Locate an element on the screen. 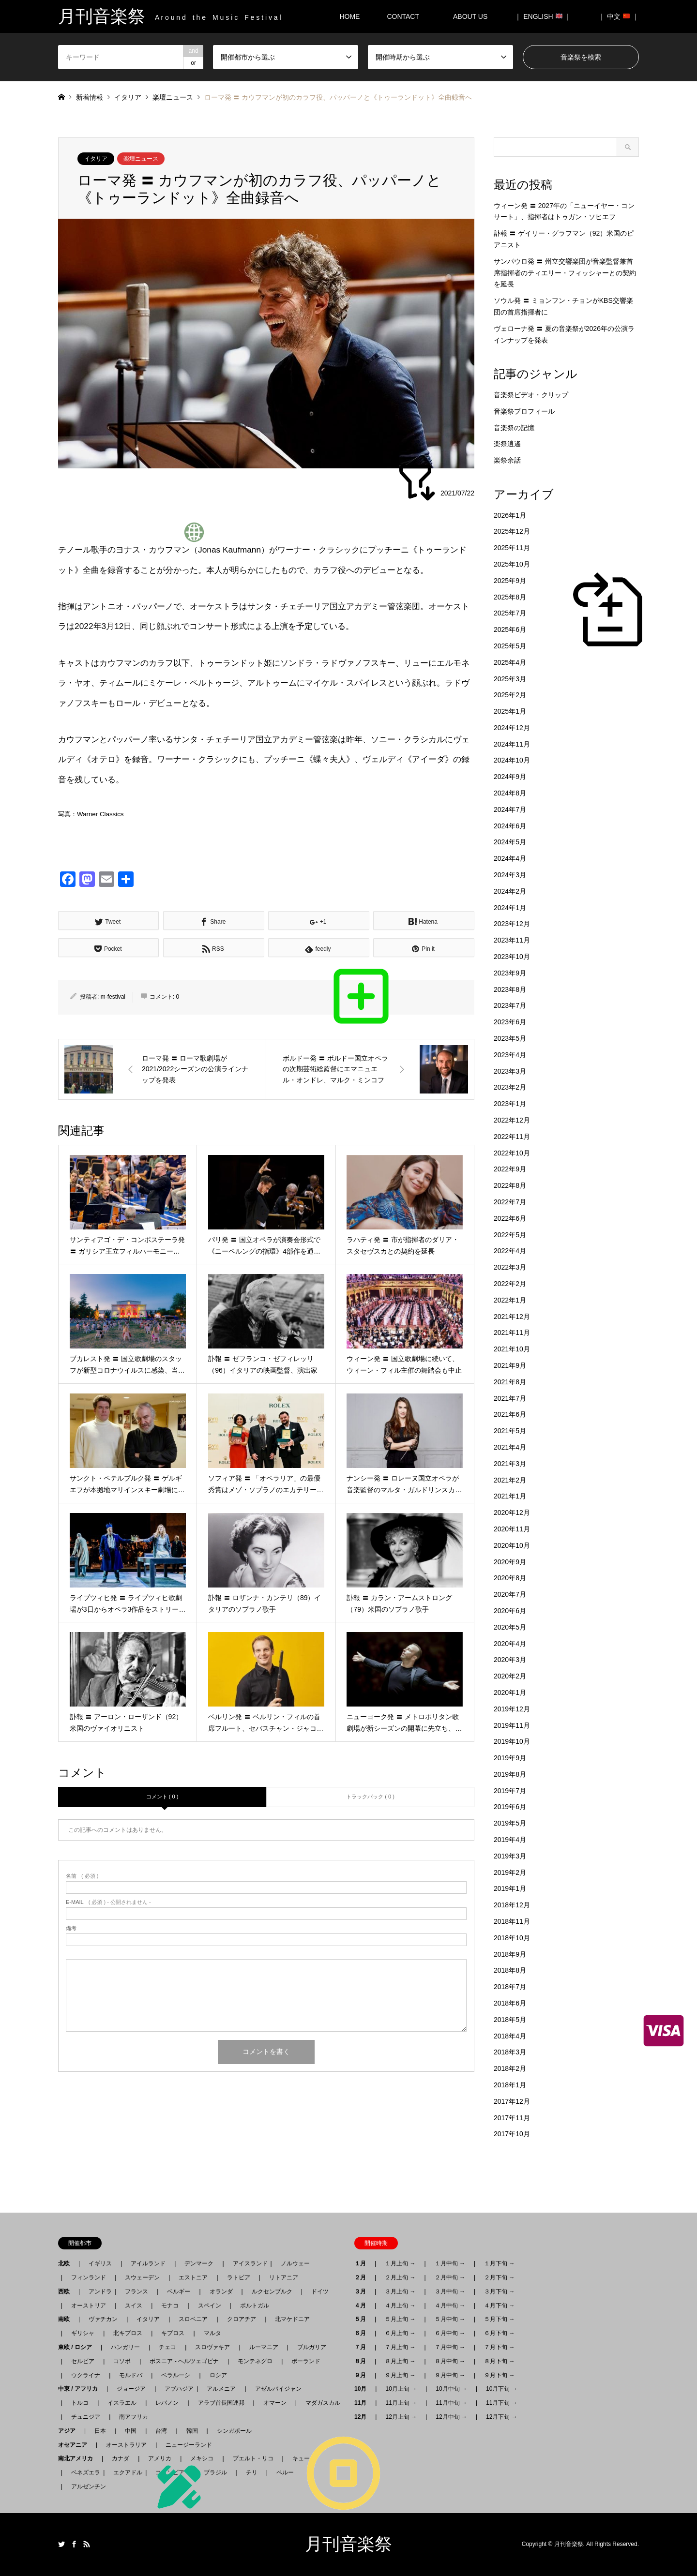  access website or browse the web is located at coordinates (194, 532).